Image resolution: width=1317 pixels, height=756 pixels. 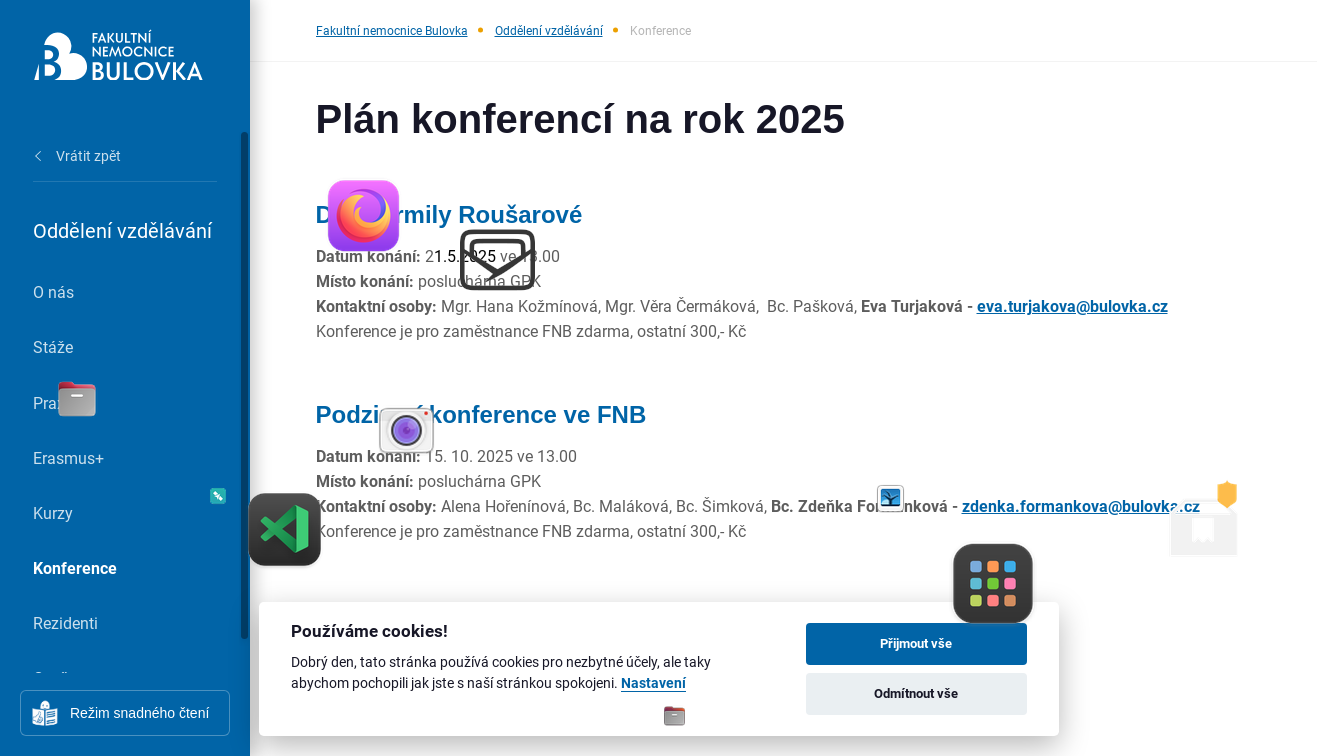 I want to click on open the mail app, so click(x=497, y=257).